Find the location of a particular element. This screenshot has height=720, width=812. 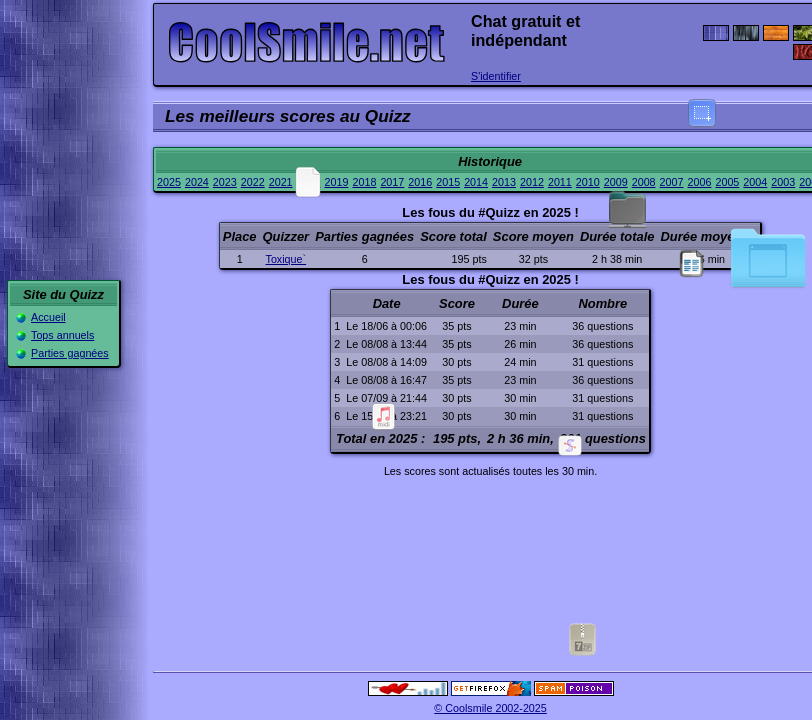

take a screenshot is located at coordinates (702, 113).